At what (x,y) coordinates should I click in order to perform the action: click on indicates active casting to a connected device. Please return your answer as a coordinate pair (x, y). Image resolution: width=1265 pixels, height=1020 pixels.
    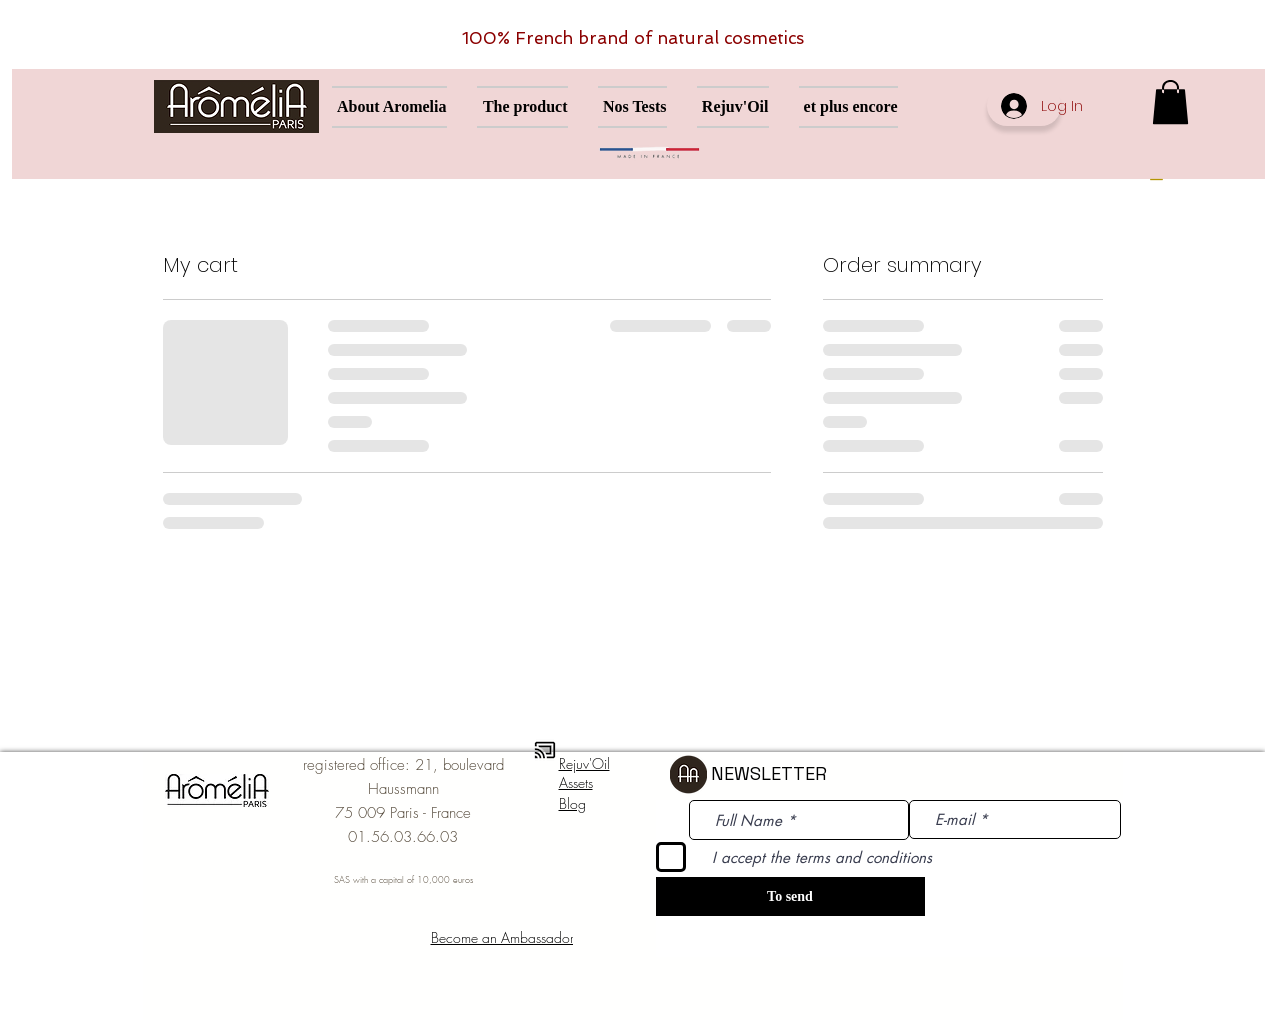
    Looking at the image, I should click on (545, 750).